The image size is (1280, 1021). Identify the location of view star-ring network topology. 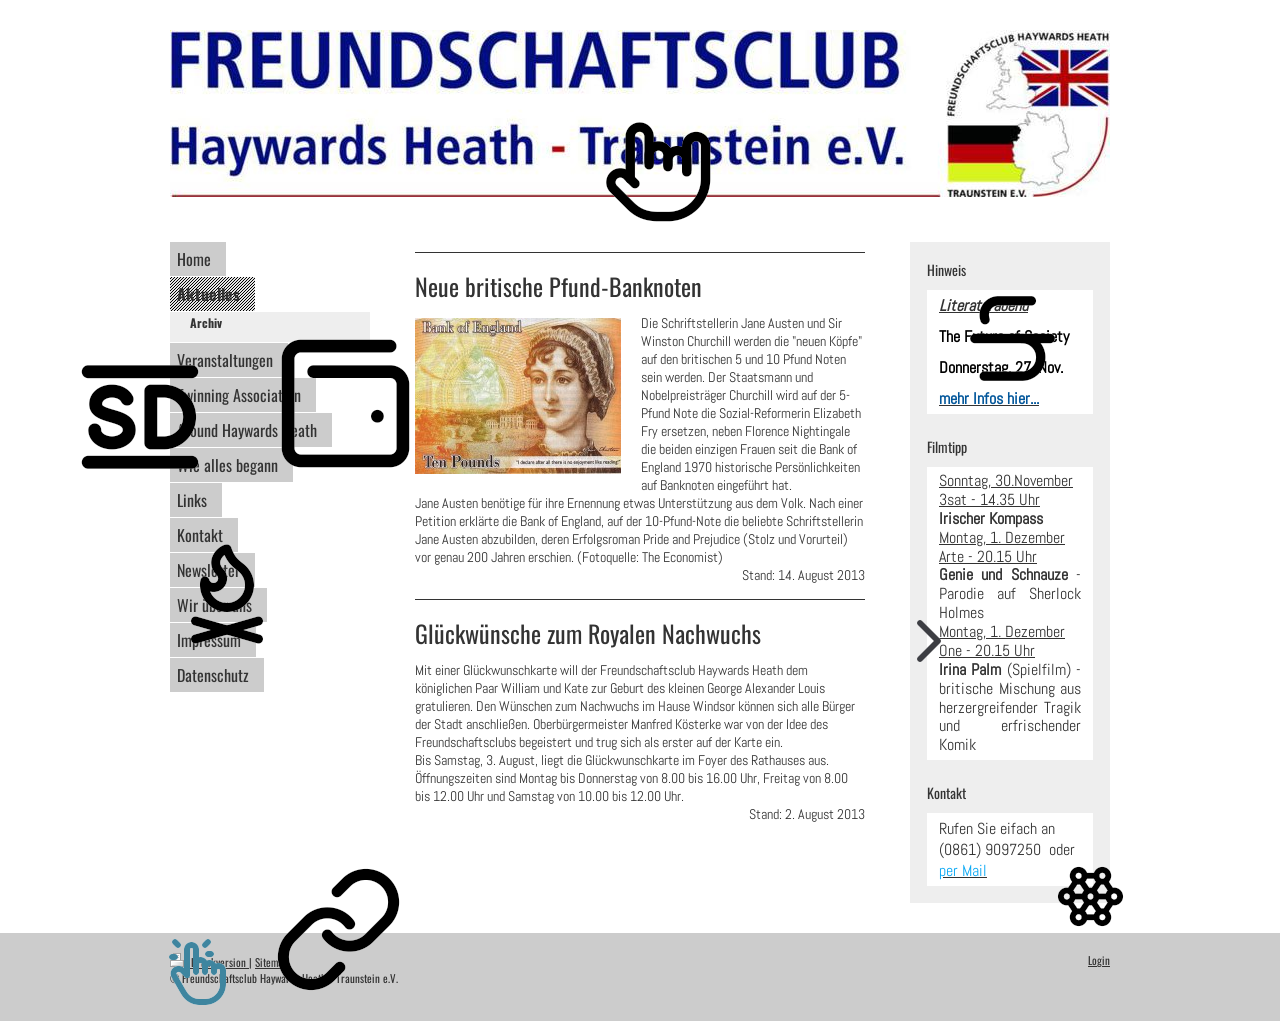
(1090, 896).